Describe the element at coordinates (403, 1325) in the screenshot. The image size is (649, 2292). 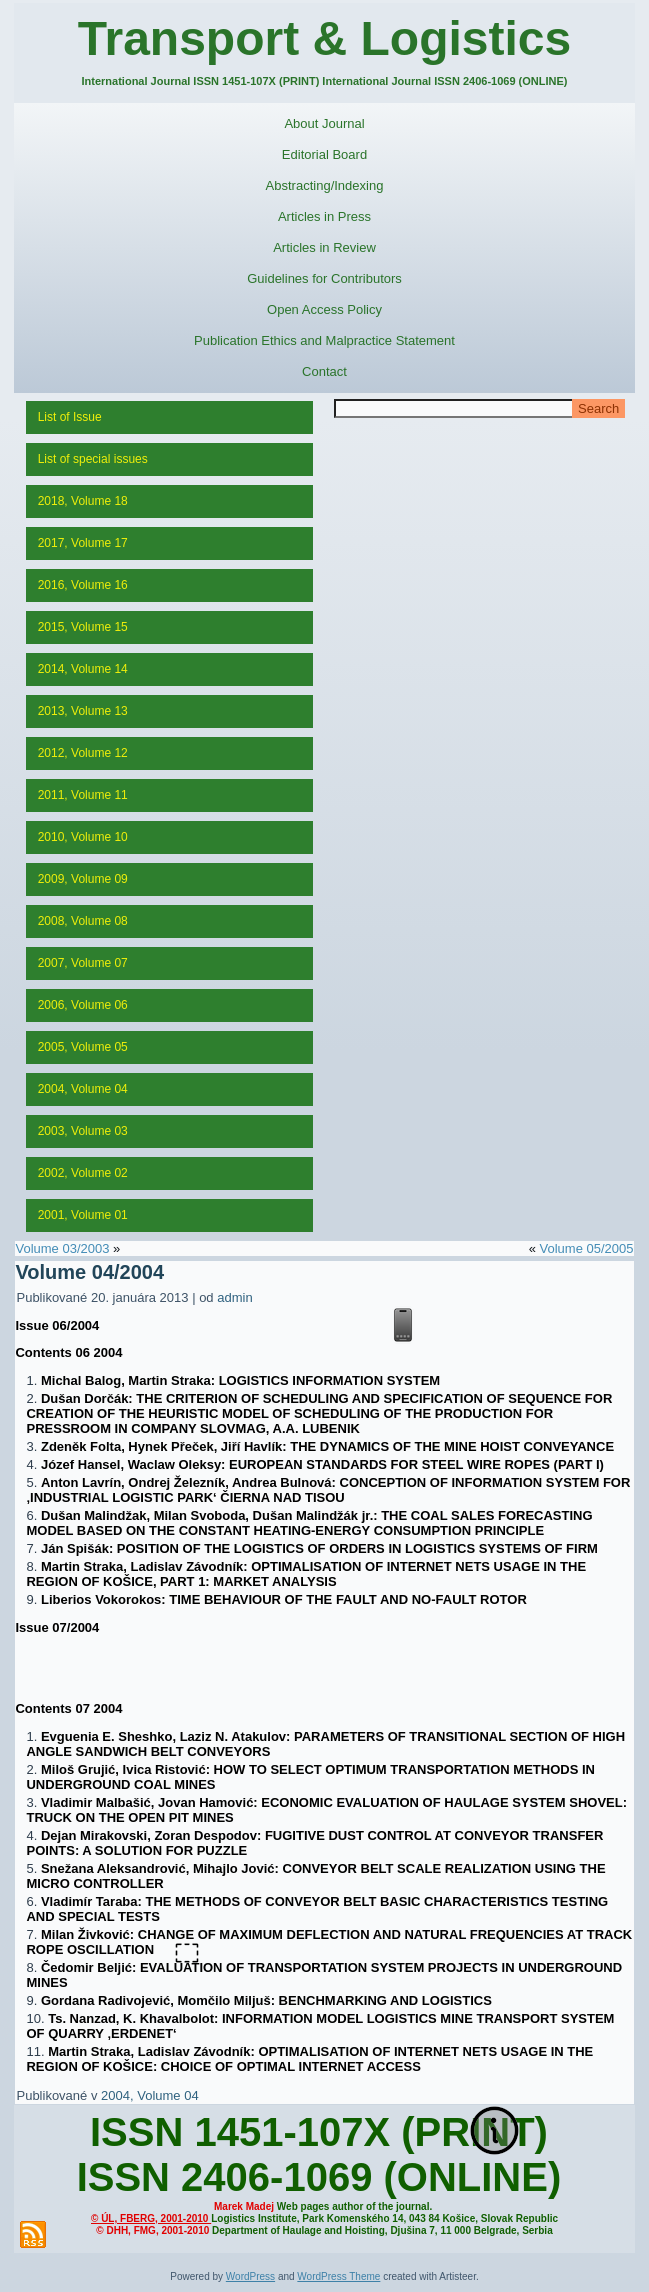
I see `iPhone device icon` at that location.